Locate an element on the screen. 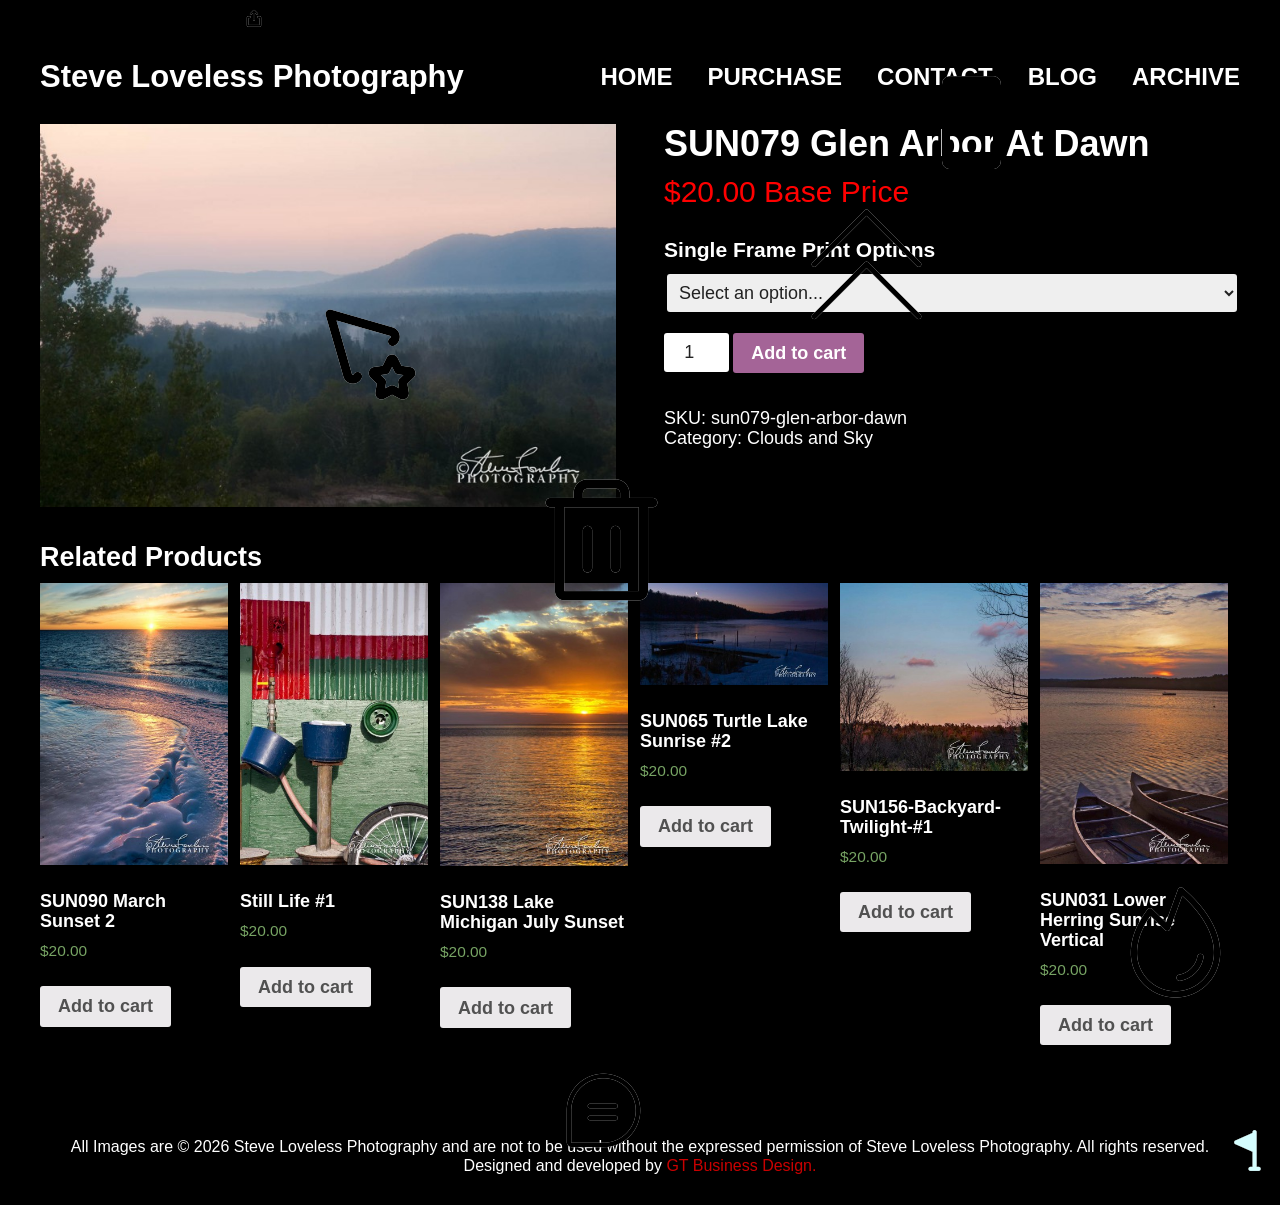 The width and height of the screenshot is (1280, 1205). export or share content to another app is located at coordinates (254, 19).